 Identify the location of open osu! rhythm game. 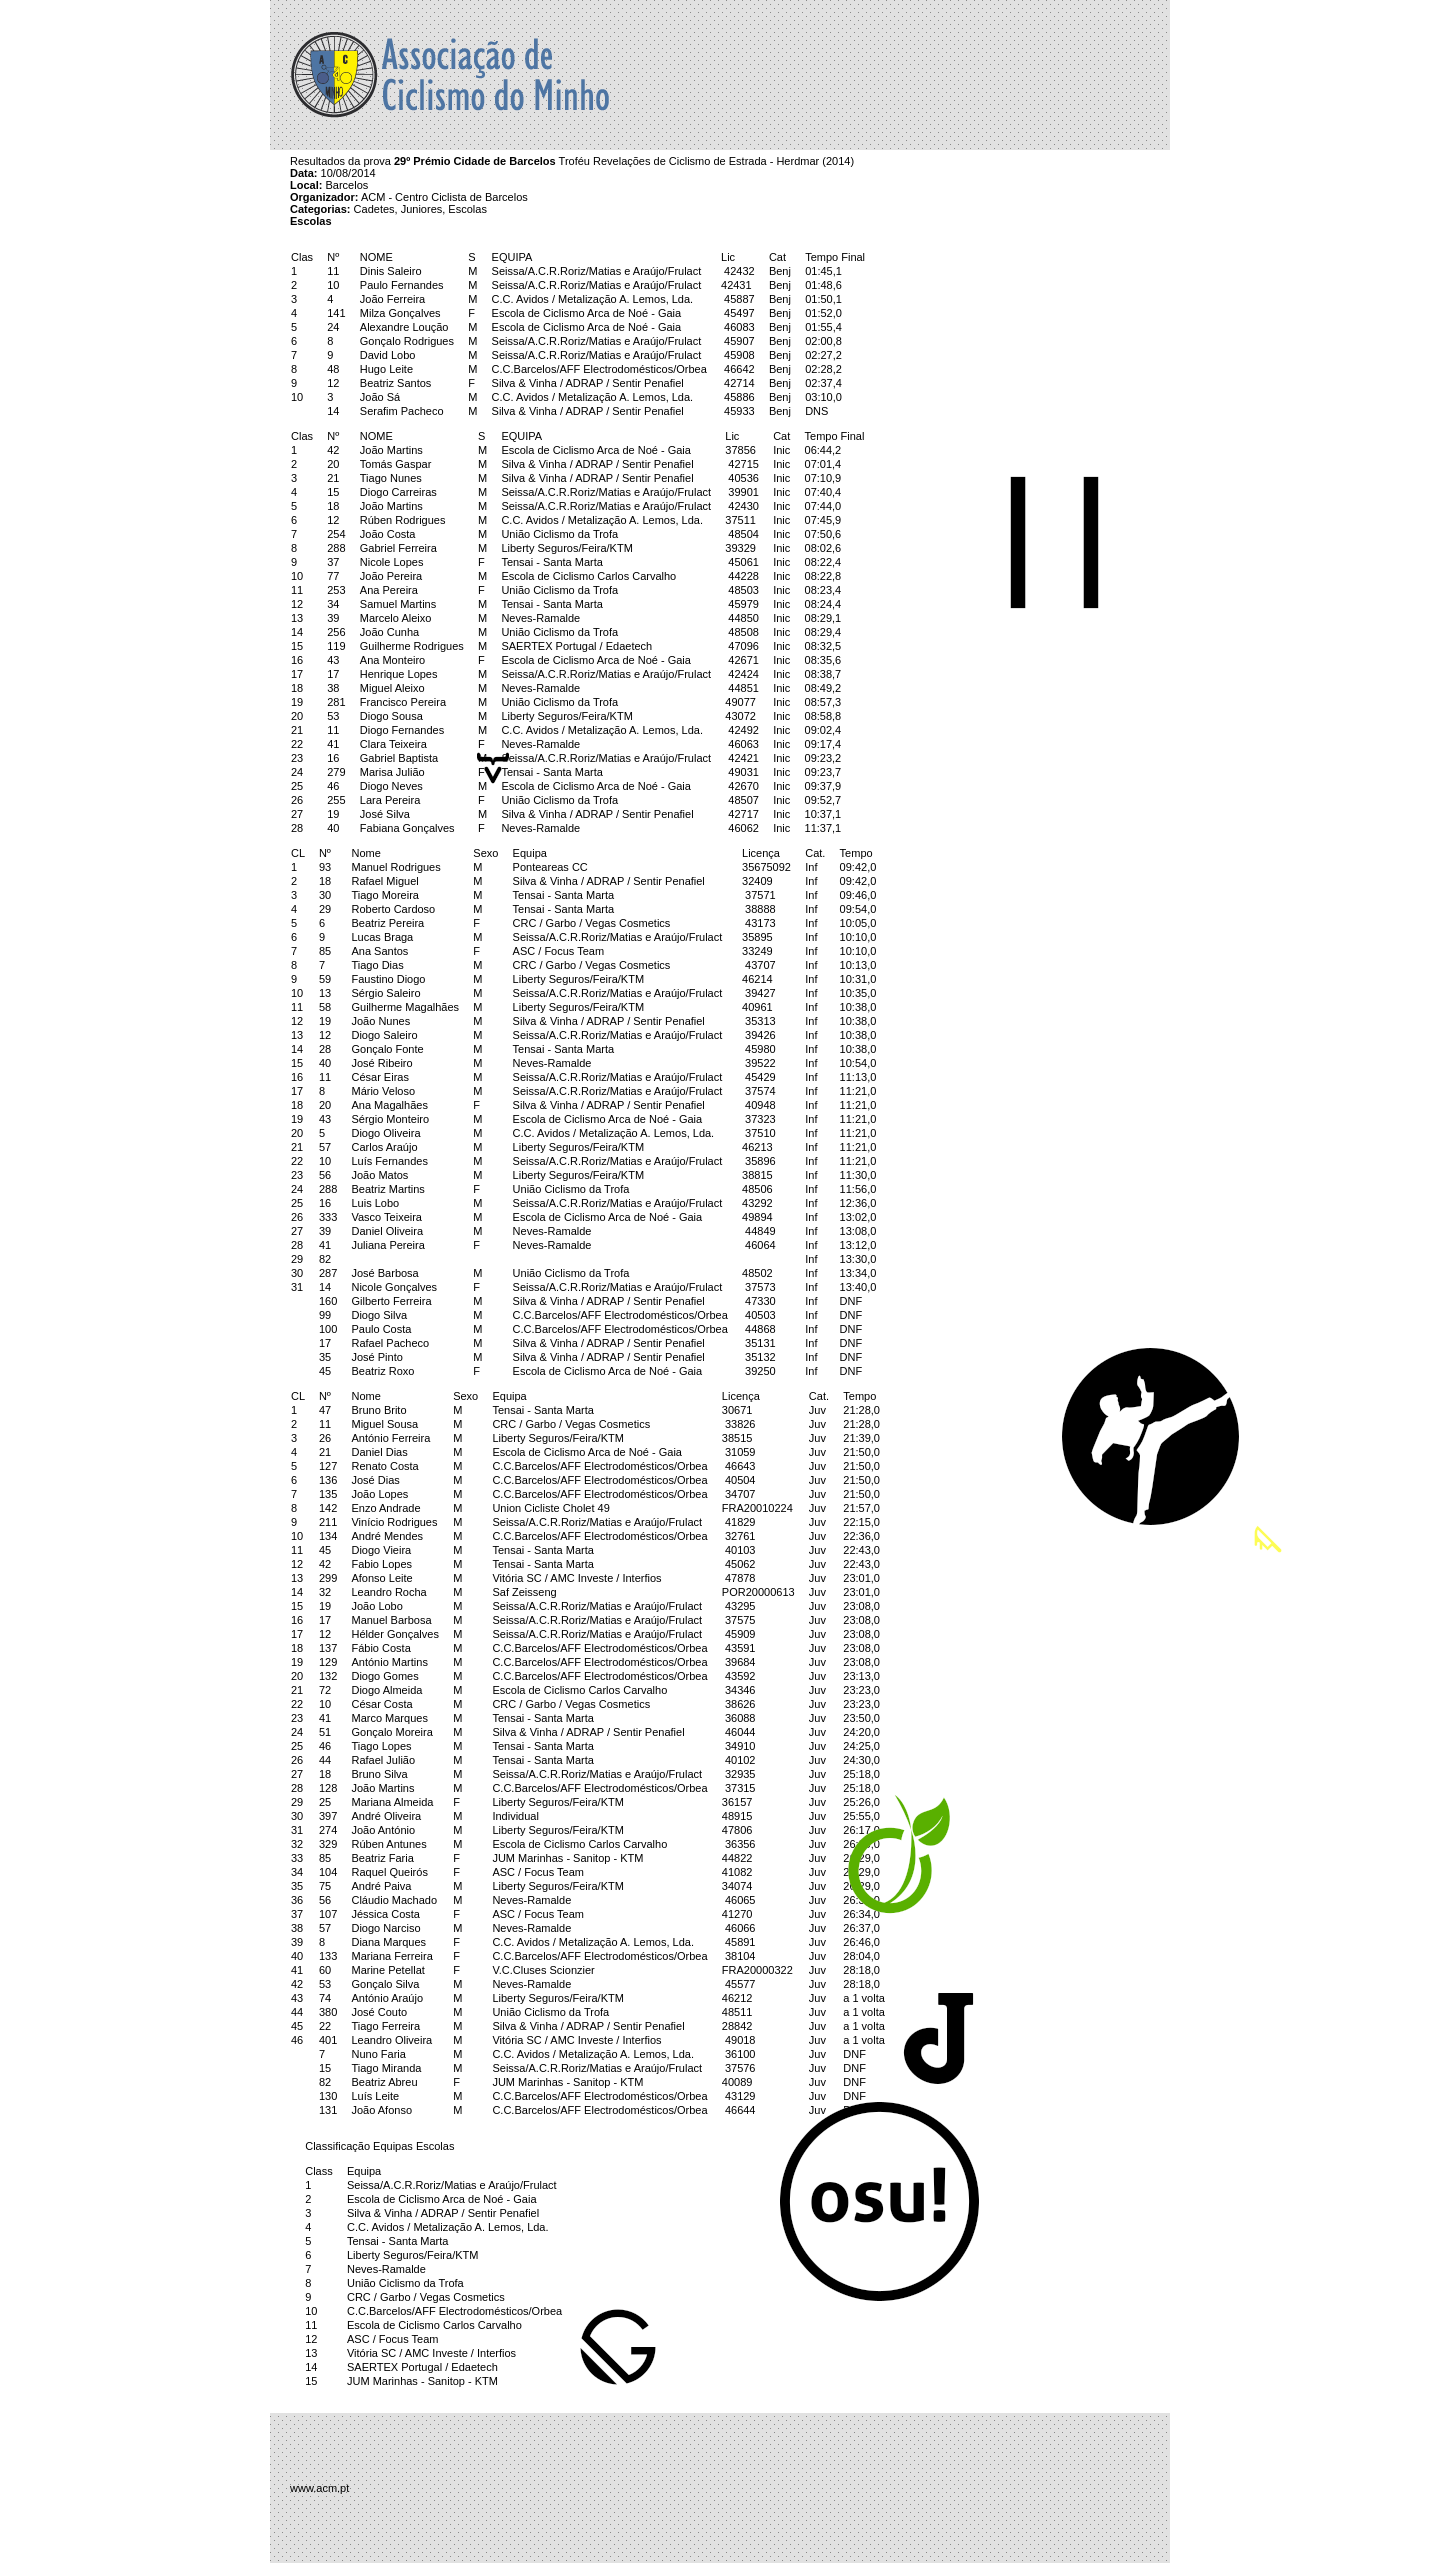
(879, 2201).